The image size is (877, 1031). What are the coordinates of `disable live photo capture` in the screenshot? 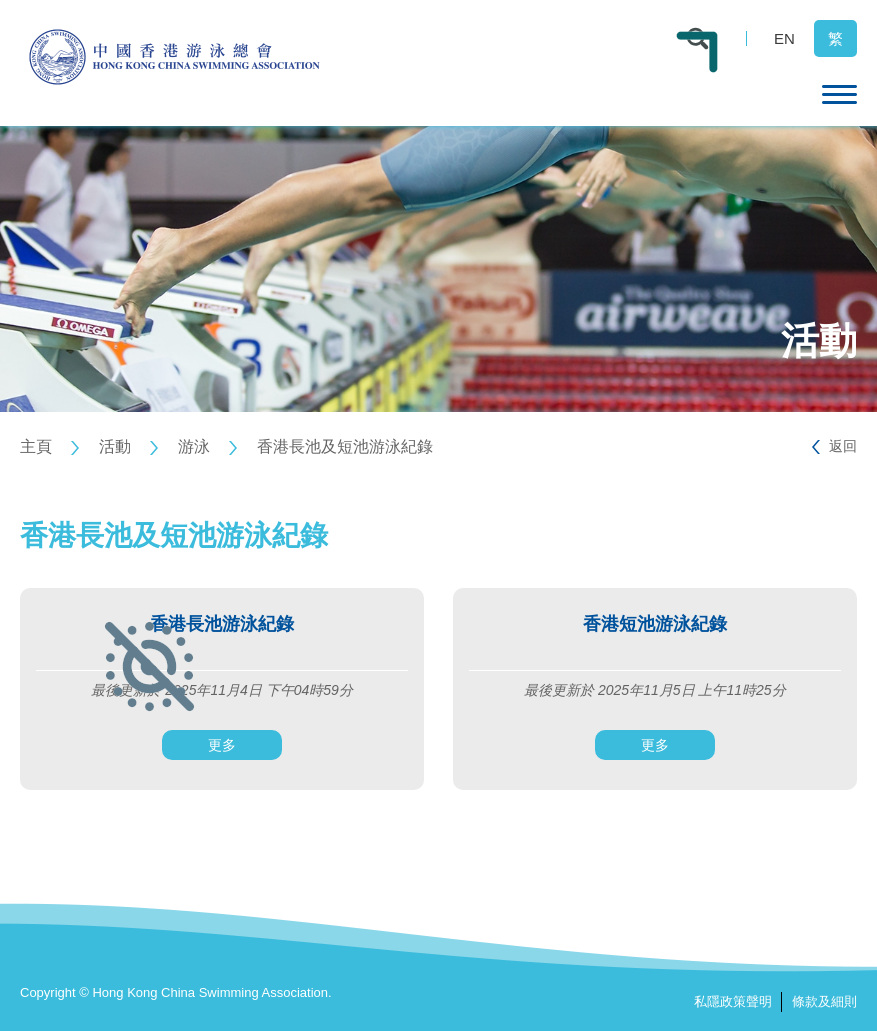 It's located at (149, 666).